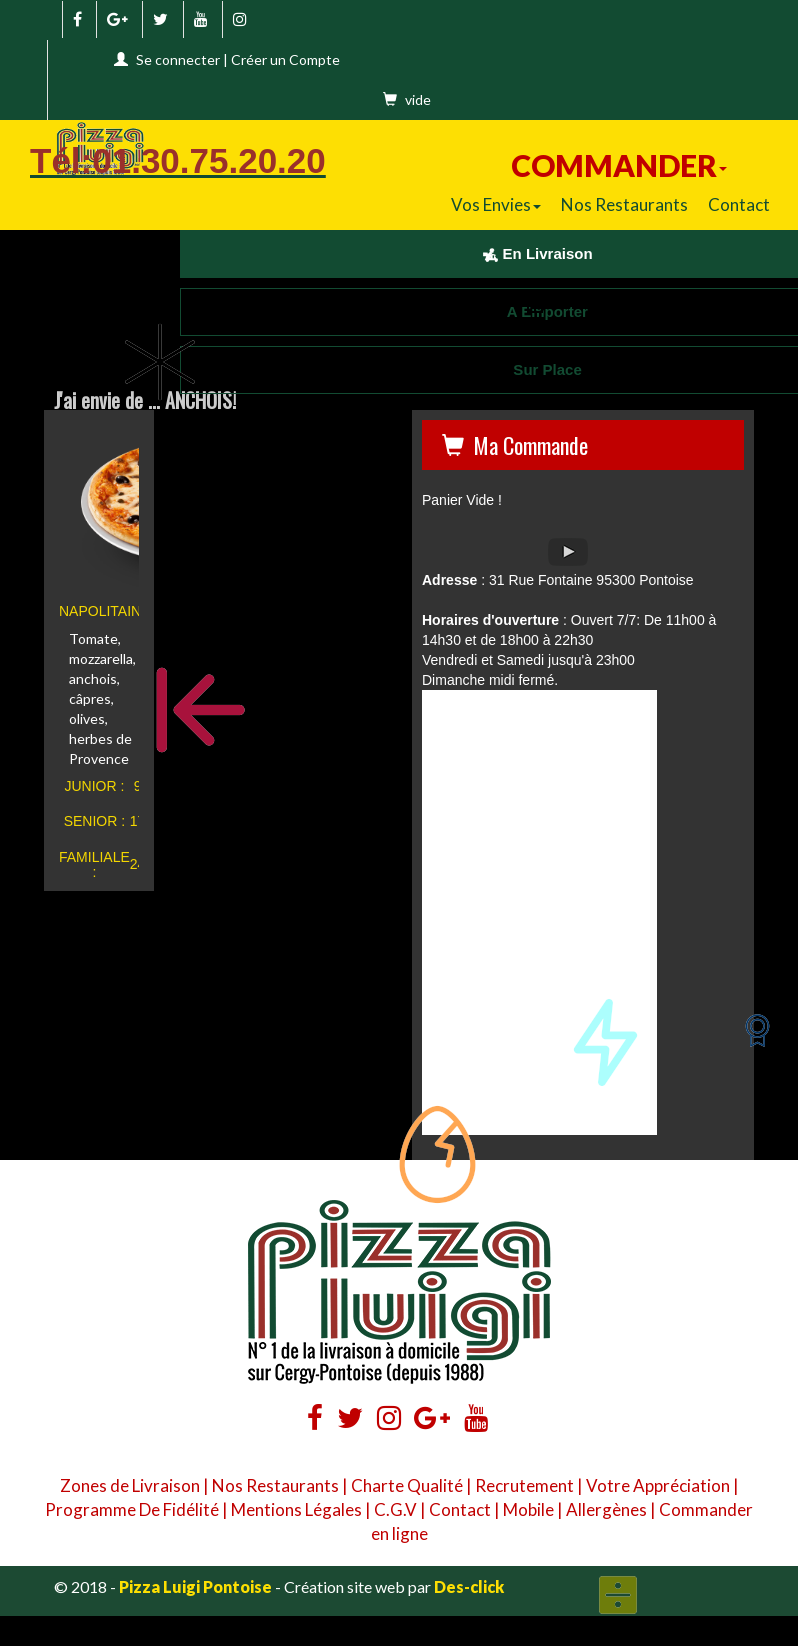 The image size is (798, 1646). Describe the element at coordinates (605, 1042) in the screenshot. I see `toggle flash on camera` at that location.